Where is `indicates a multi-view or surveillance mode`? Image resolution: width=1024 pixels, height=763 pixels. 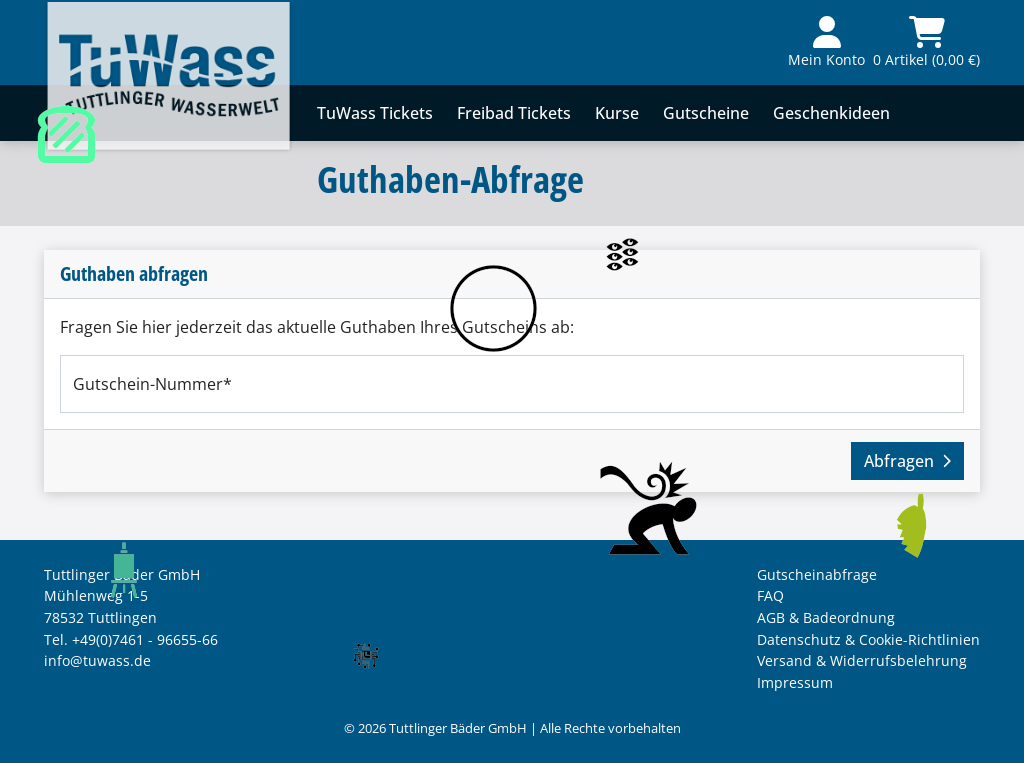 indicates a multi-view or surveillance mode is located at coordinates (622, 254).